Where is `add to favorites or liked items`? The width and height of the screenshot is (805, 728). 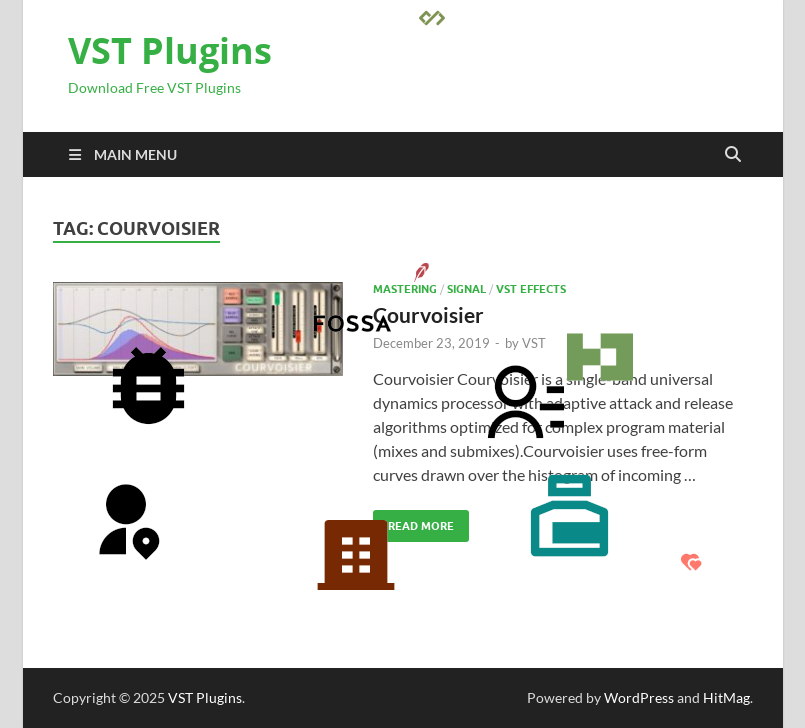 add to favorites or liked items is located at coordinates (691, 562).